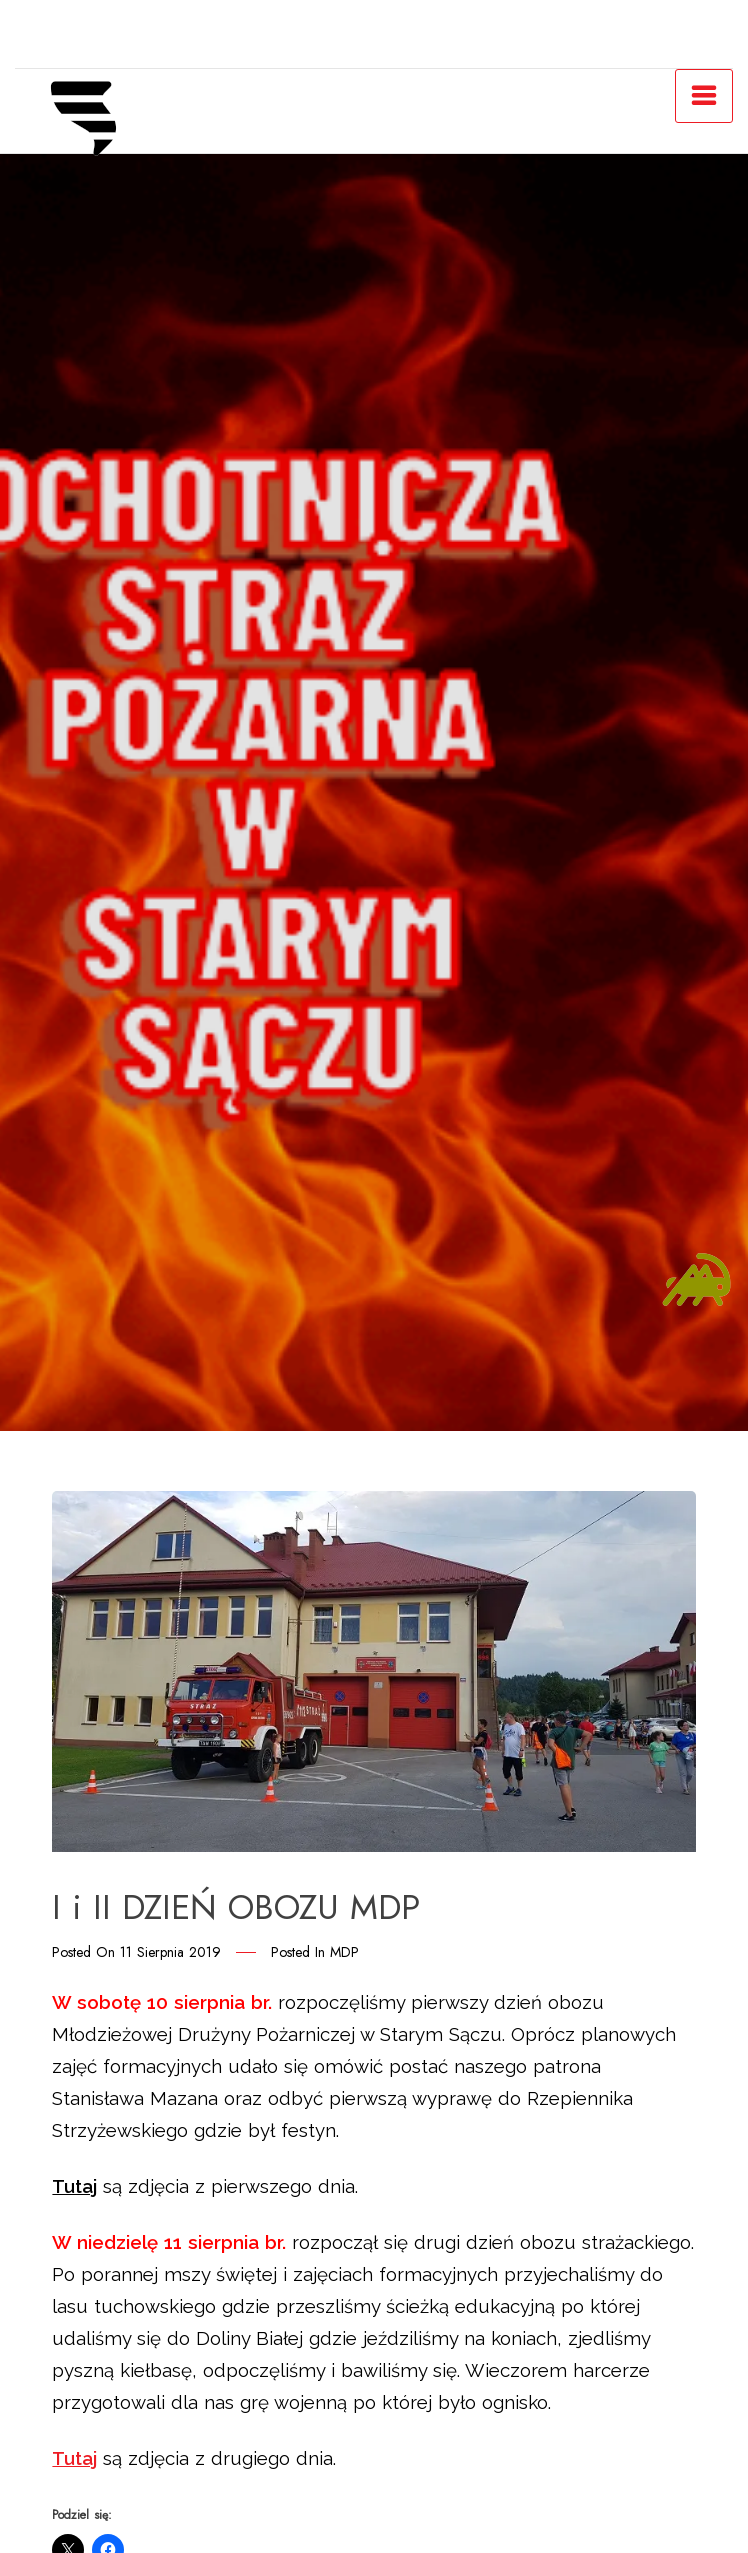 The width and height of the screenshot is (748, 2553). I want to click on indicates severe weather alert or tornado warning, so click(83, 118).